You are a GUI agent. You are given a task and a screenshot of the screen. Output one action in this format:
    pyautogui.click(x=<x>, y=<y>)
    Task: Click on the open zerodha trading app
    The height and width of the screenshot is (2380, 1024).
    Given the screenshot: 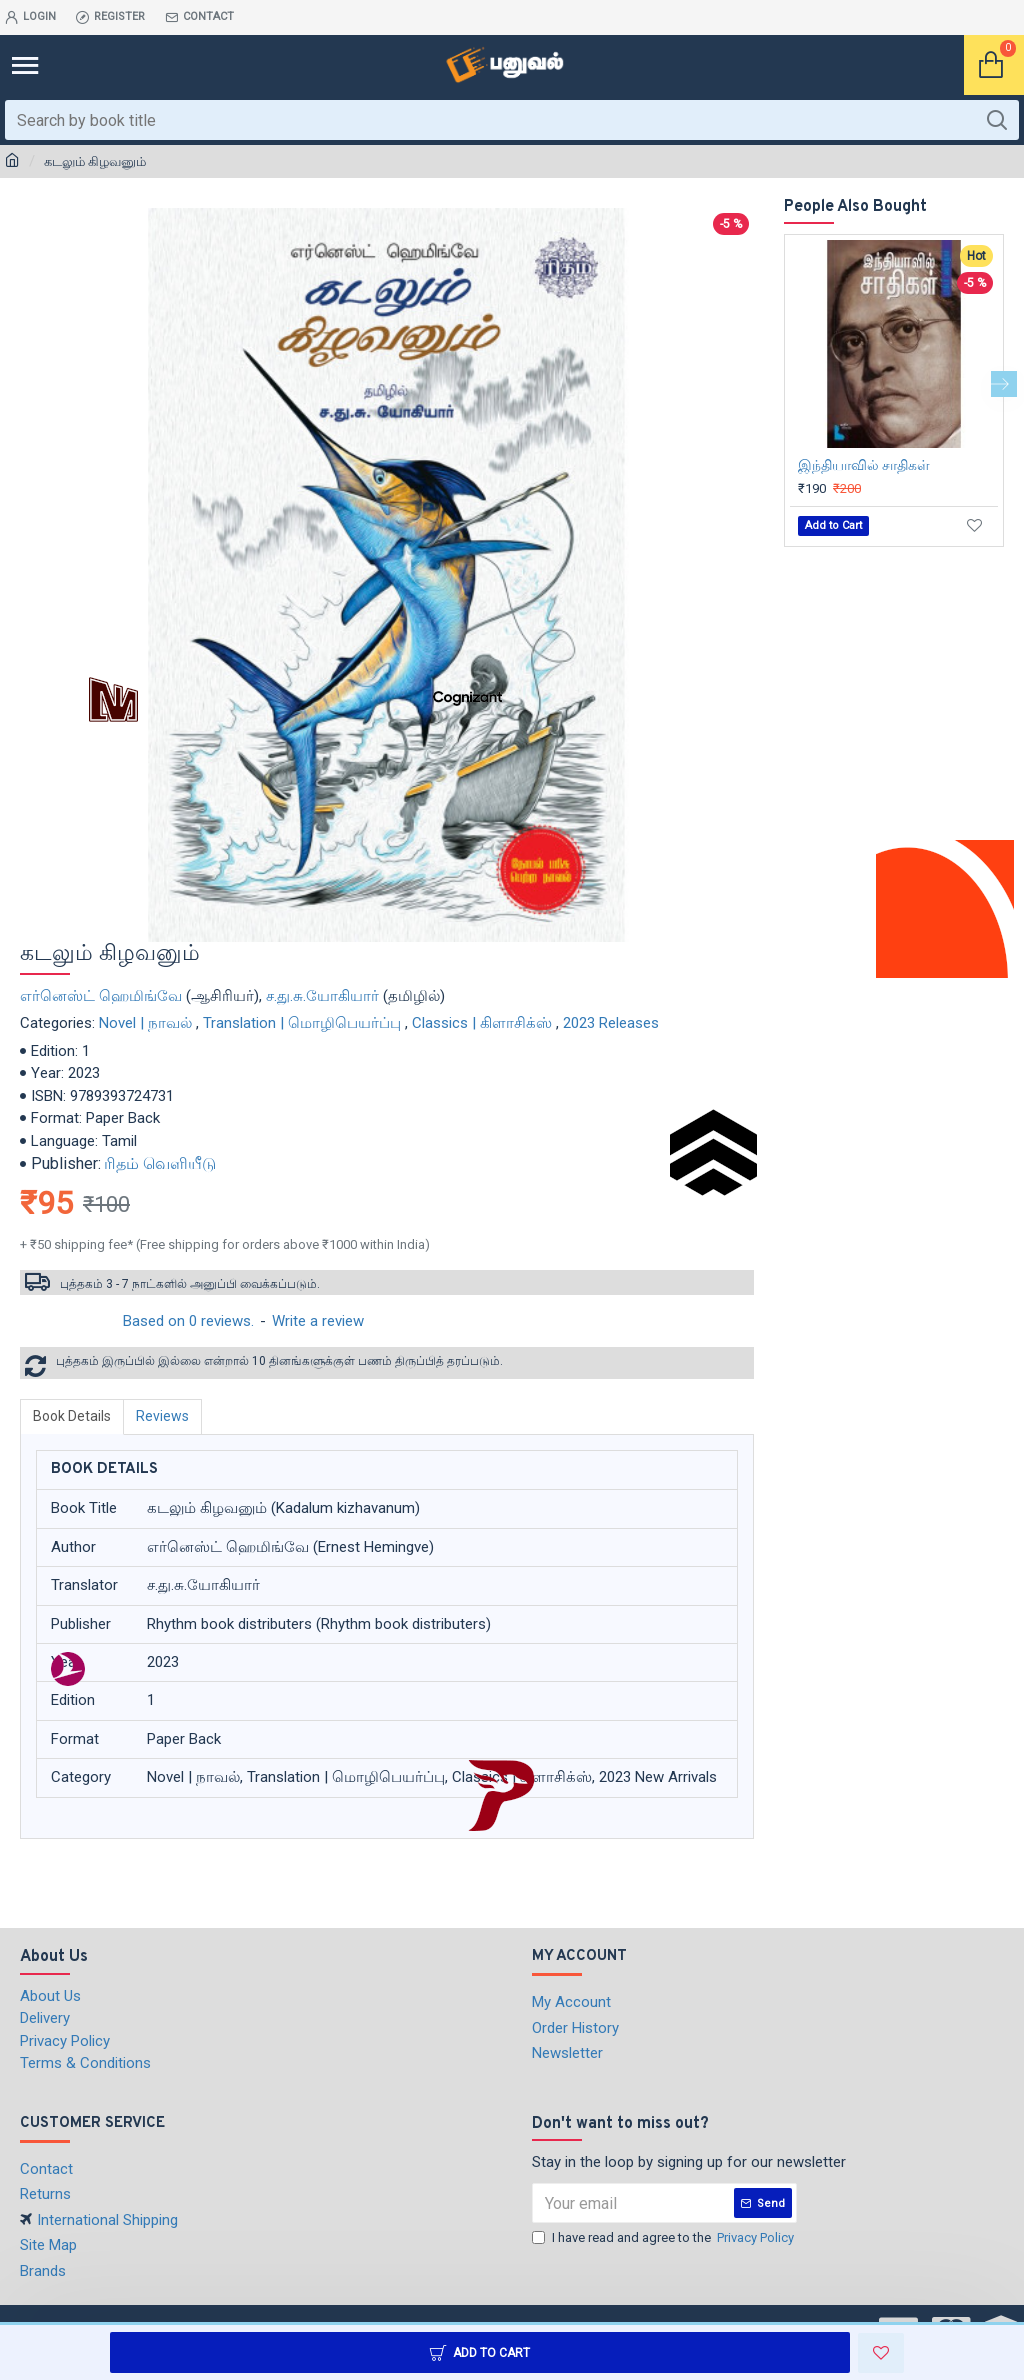 What is the action you would take?
    pyautogui.click(x=945, y=909)
    